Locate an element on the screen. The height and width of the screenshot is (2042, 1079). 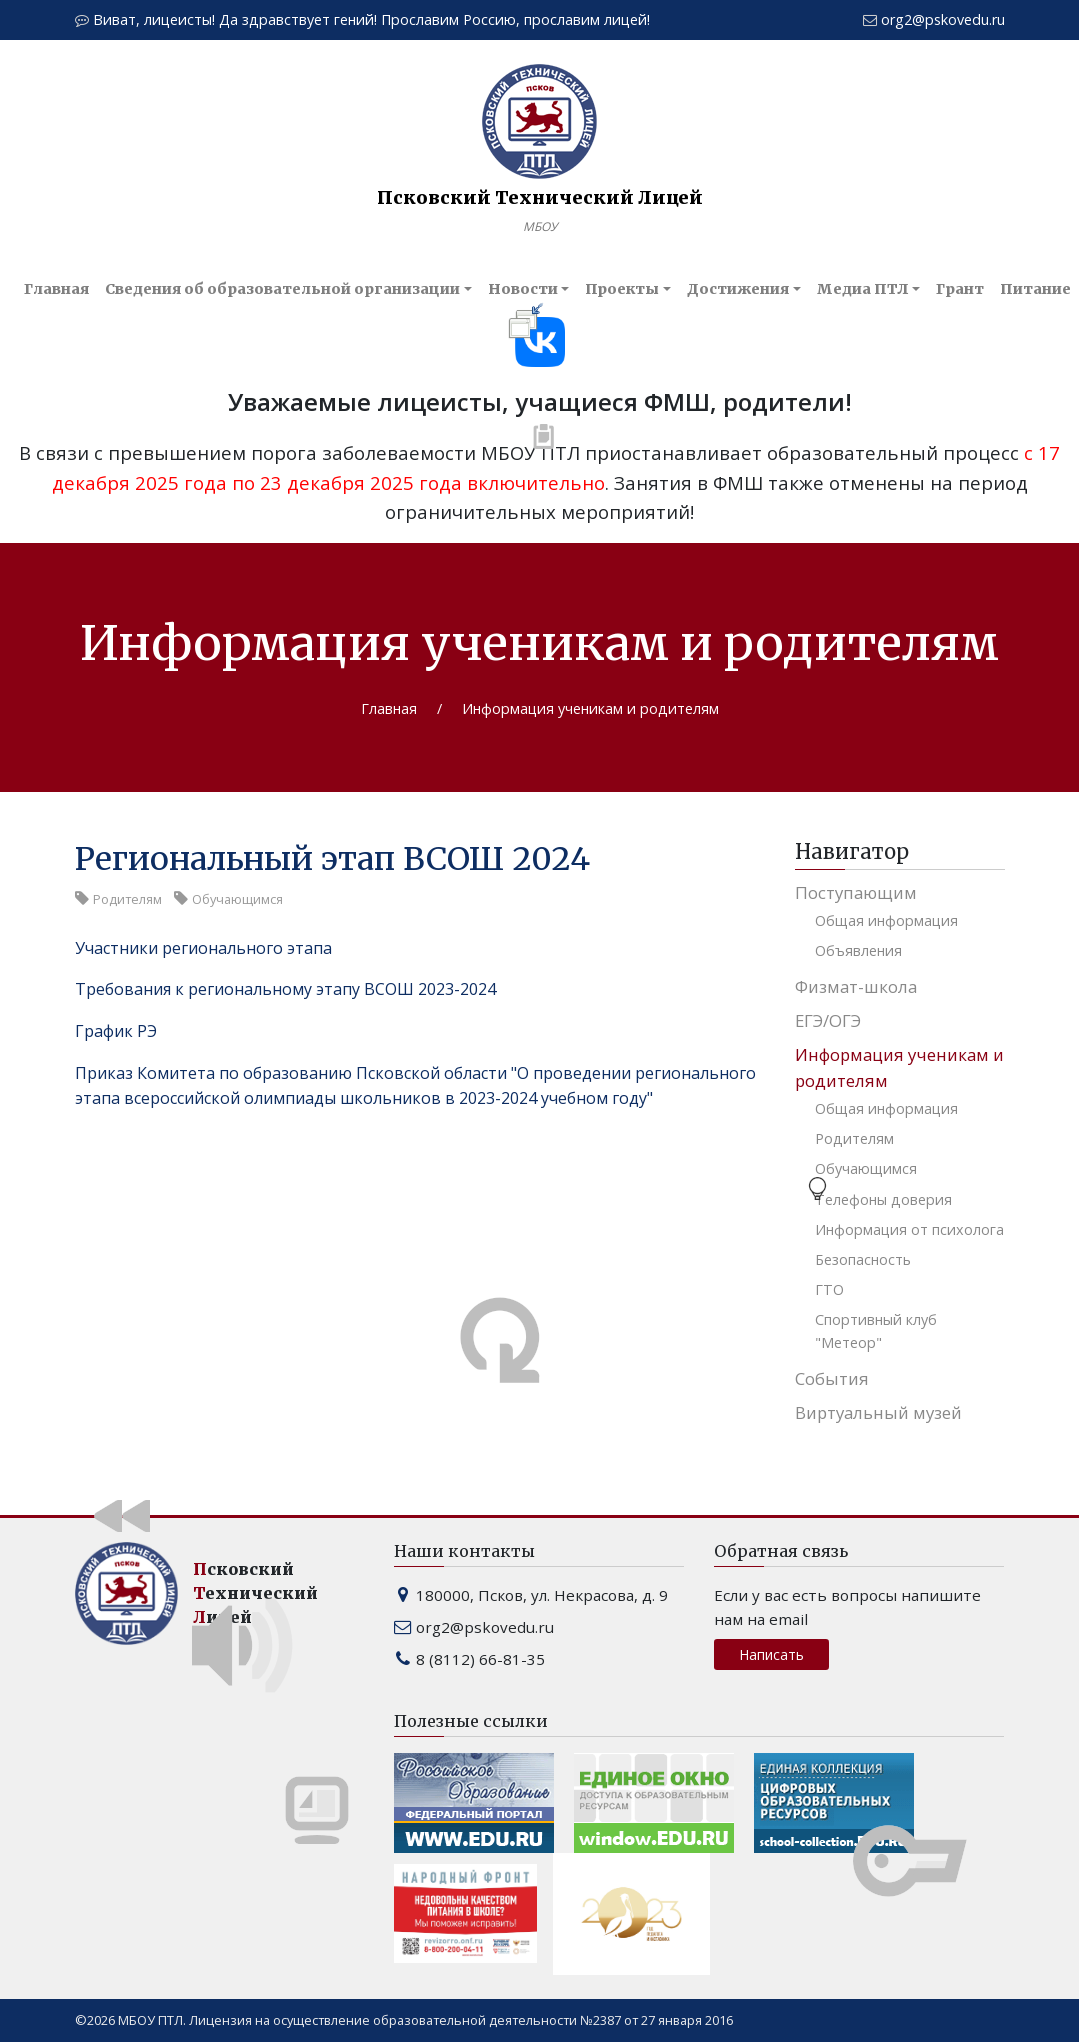
start the welcome tour or onboarding guide is located at coordinates (817, 1188).